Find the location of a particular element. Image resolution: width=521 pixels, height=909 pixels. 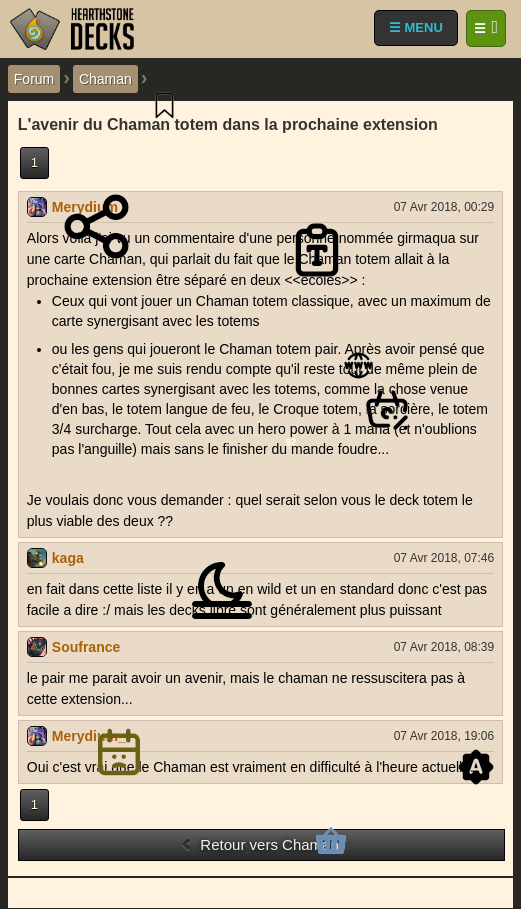

enable automatic brightness adjustment is located at coordinates (476, 767).